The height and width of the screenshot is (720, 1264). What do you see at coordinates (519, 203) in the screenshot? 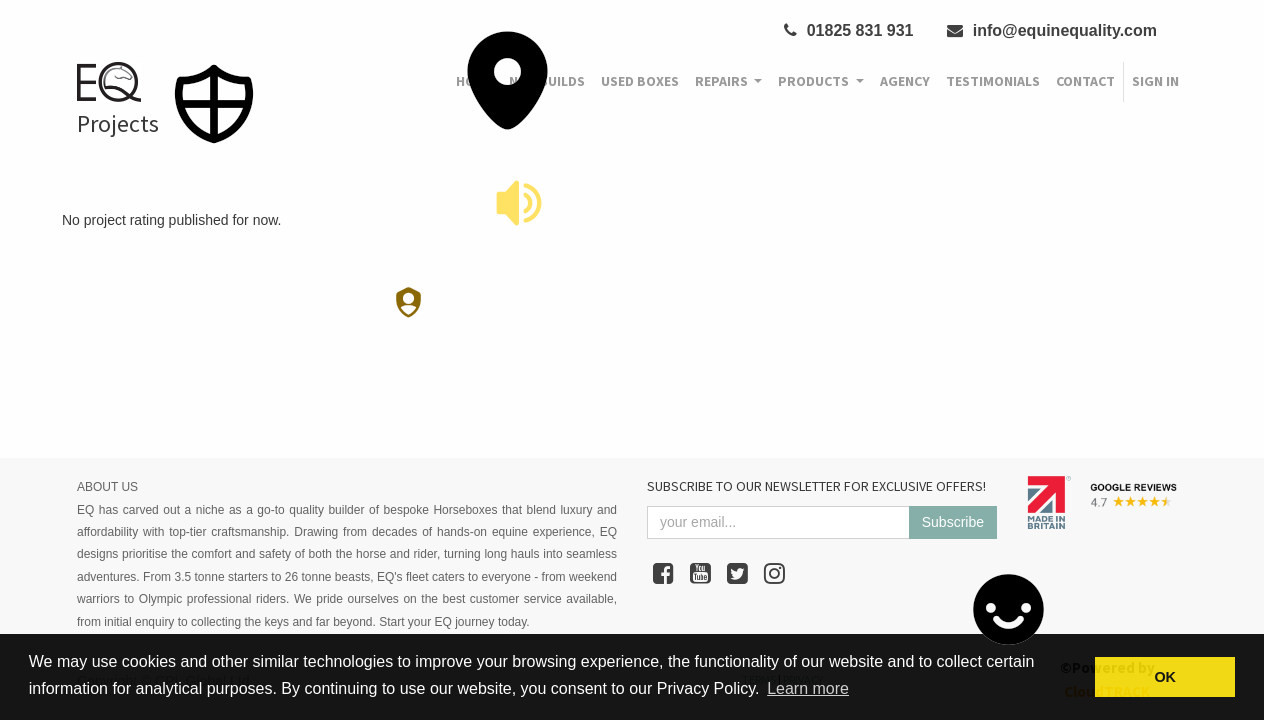
I see `join a voice channel` at bounding box center [519, 203].